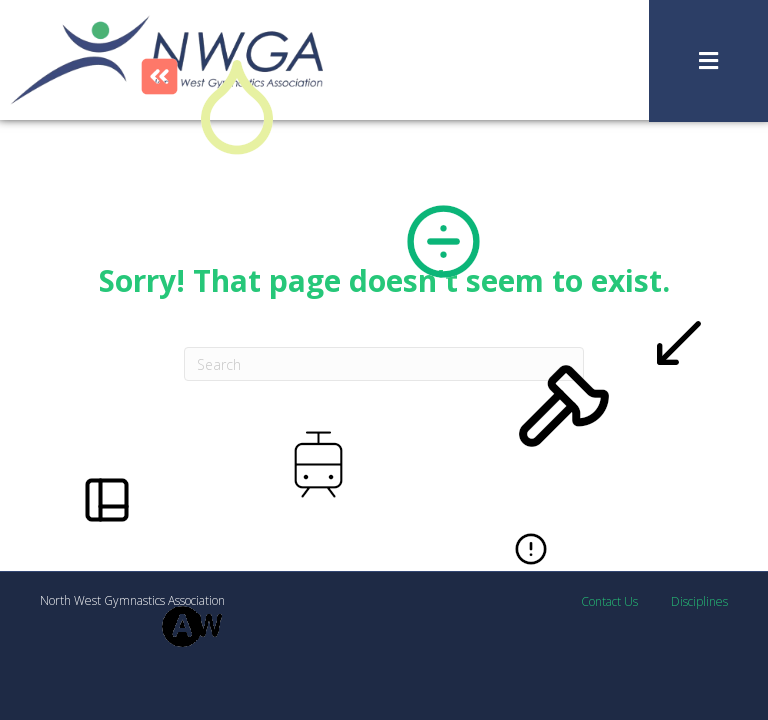  What do you see at coordinates (159, 76) in the screenshot?
I see `go back multiple steps` at bounding box center [159, 76].